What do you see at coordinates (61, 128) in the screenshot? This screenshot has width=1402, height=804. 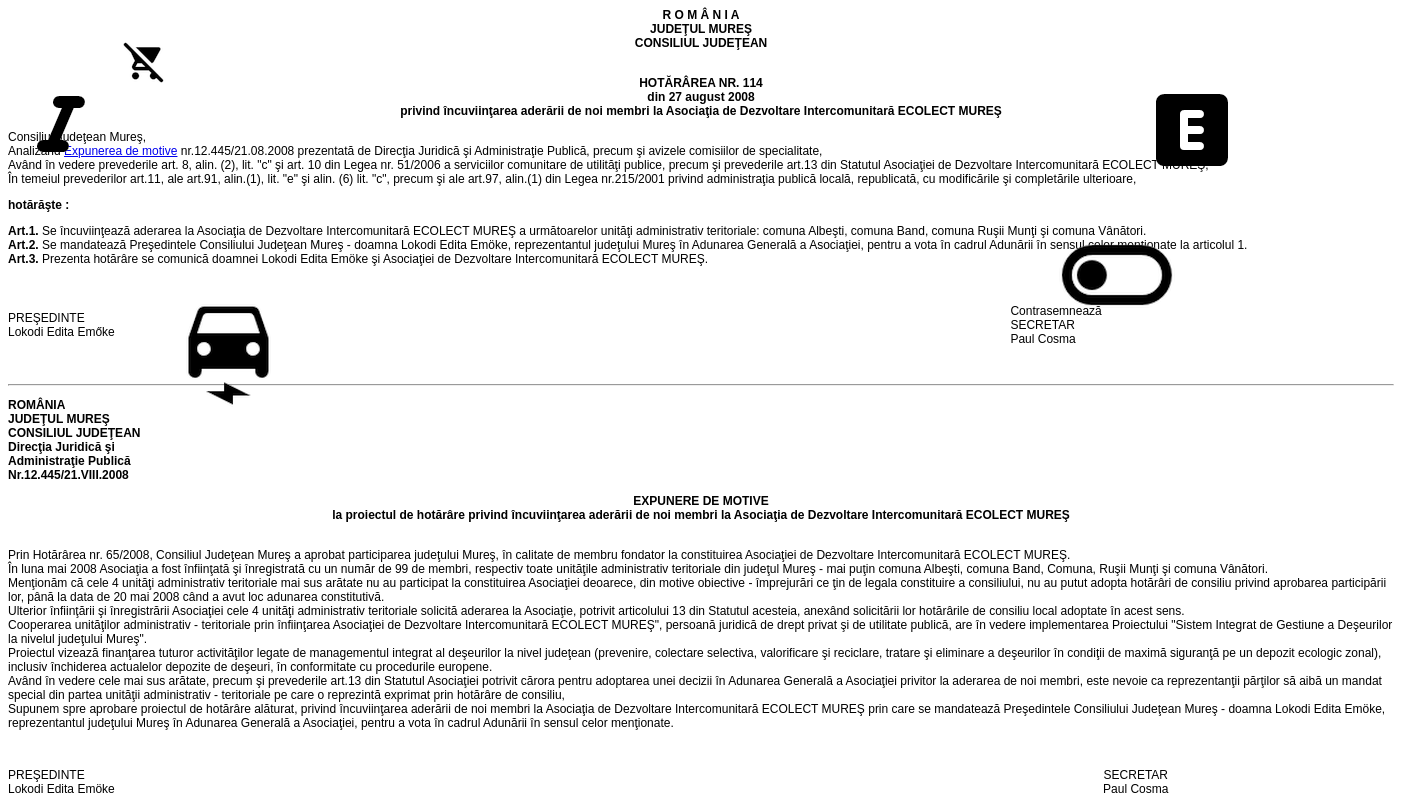 I see `apply italic formatting to selected text` at bounding box center [61, 128].